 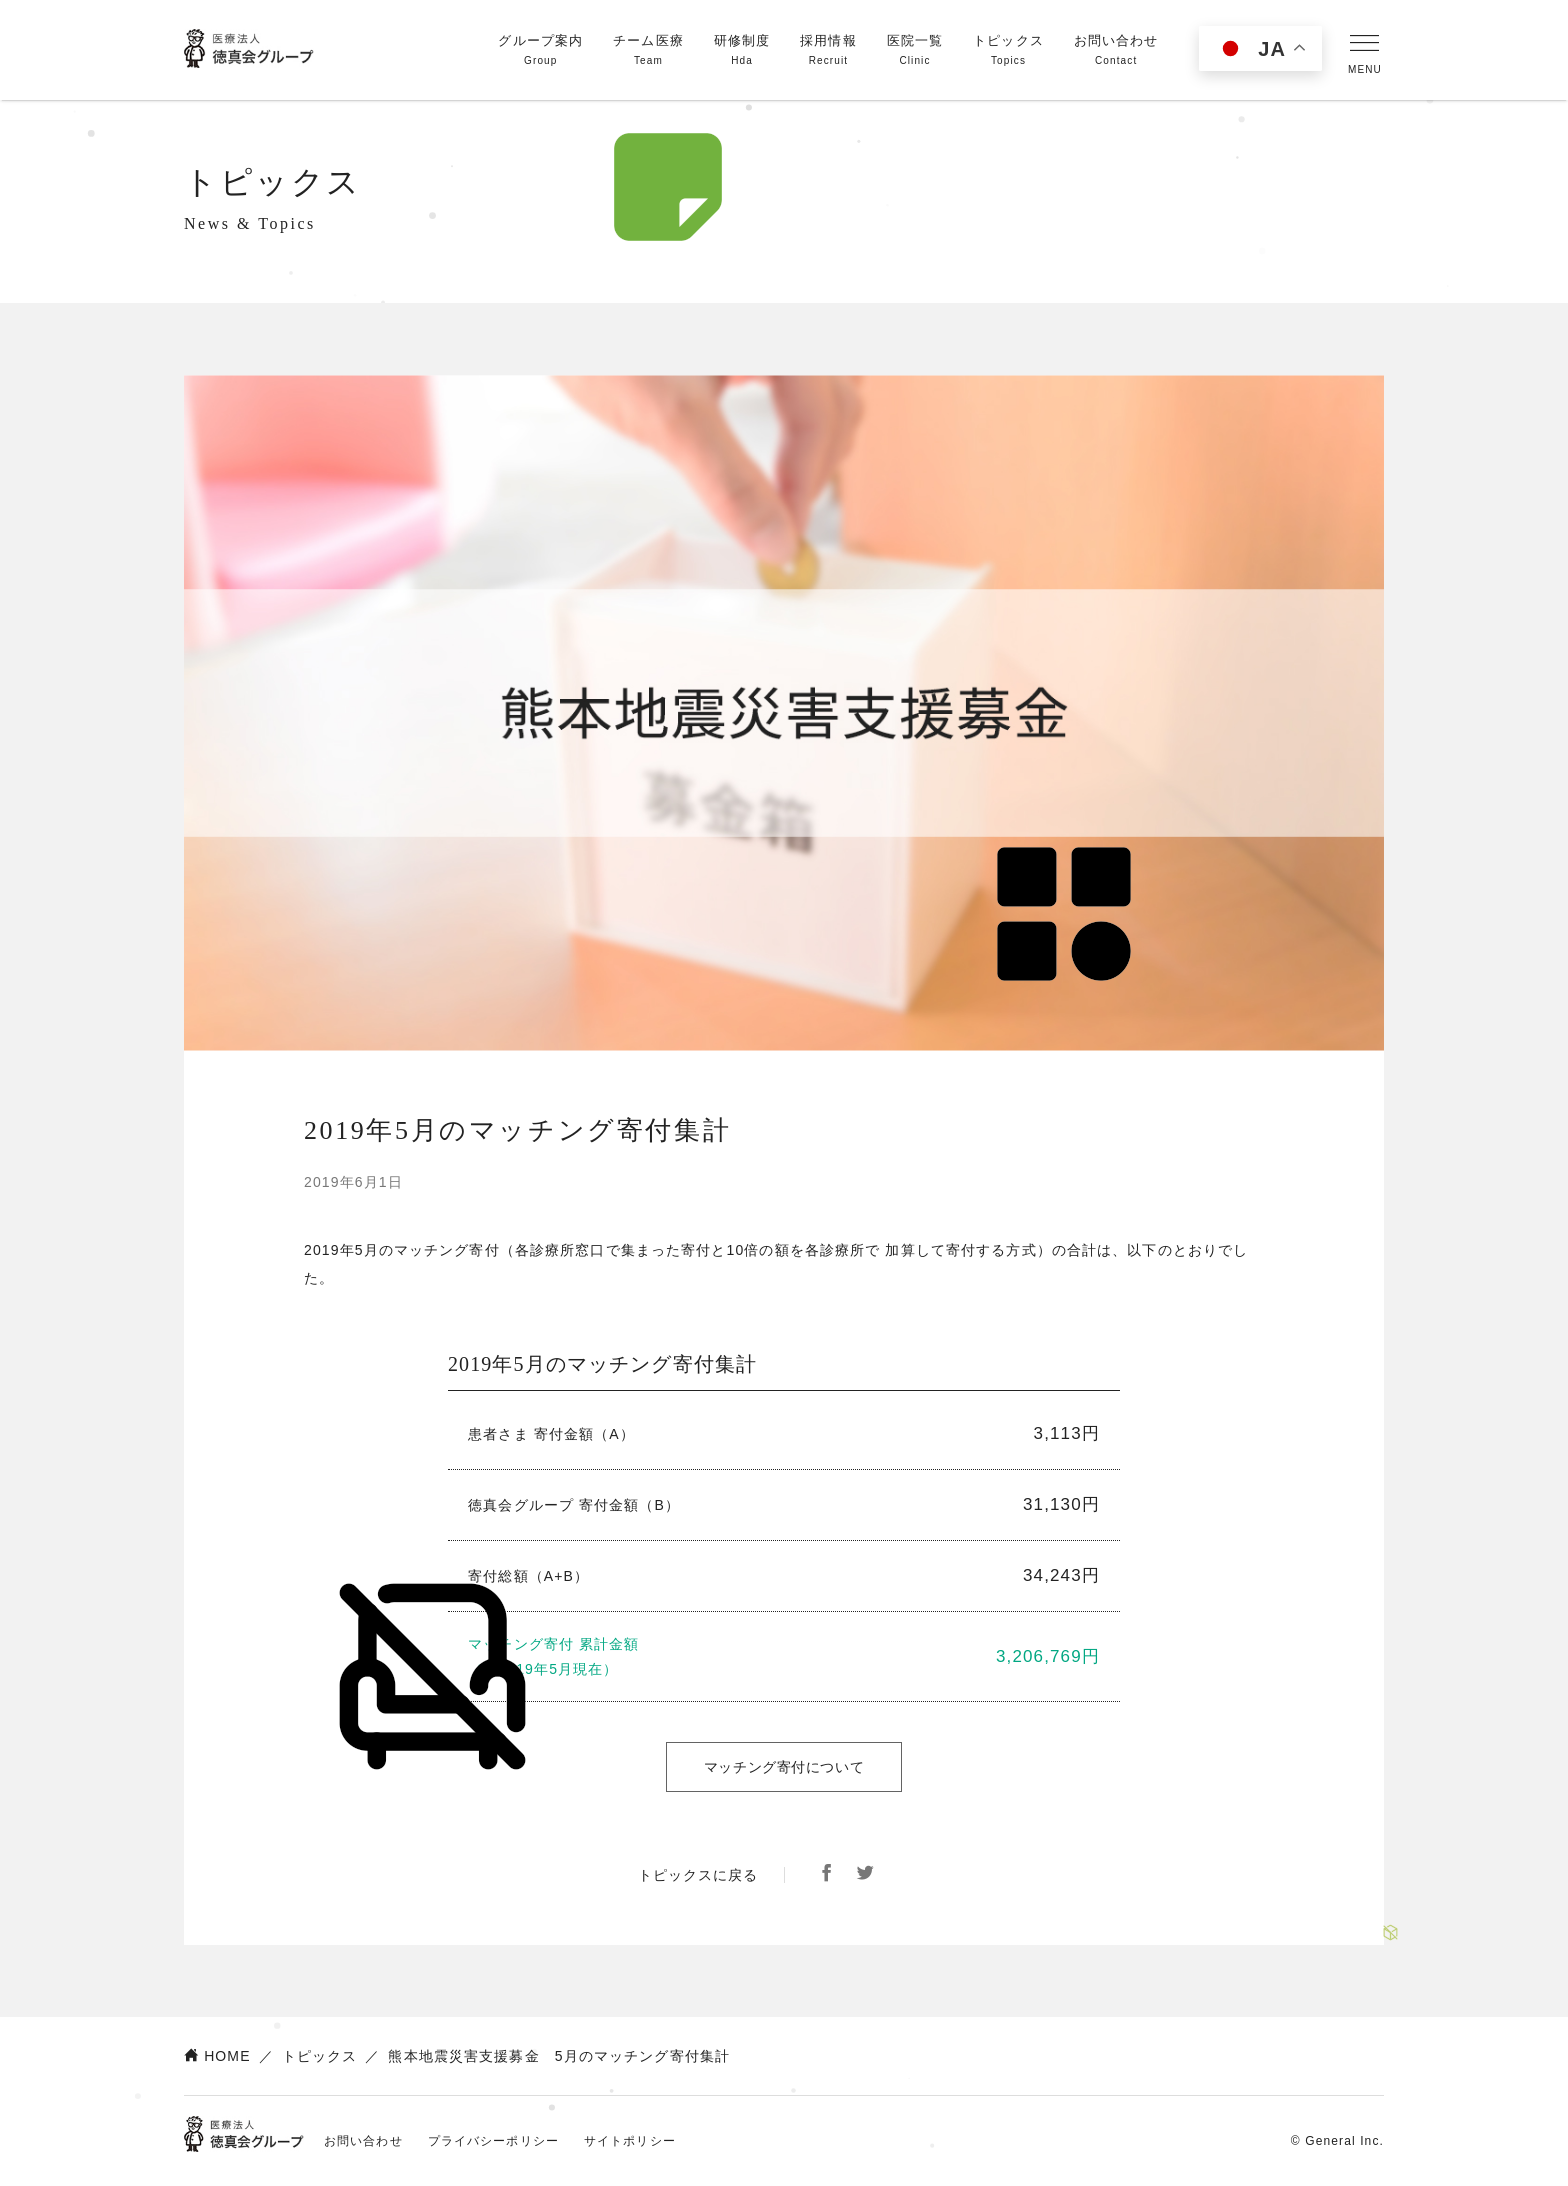 What do you see at coordinates (432, 1676) in the screenshot?
I see `seating unavailable` at bounding box center [432, 1676].